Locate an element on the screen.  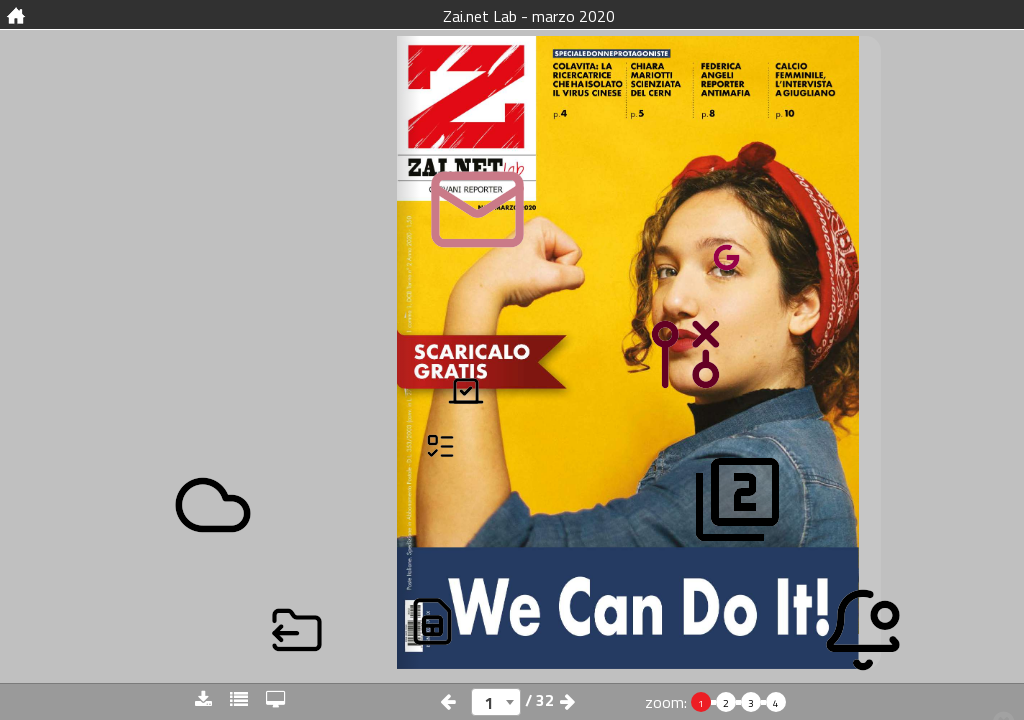
sign in with Google is located at coordinates (726, 257).